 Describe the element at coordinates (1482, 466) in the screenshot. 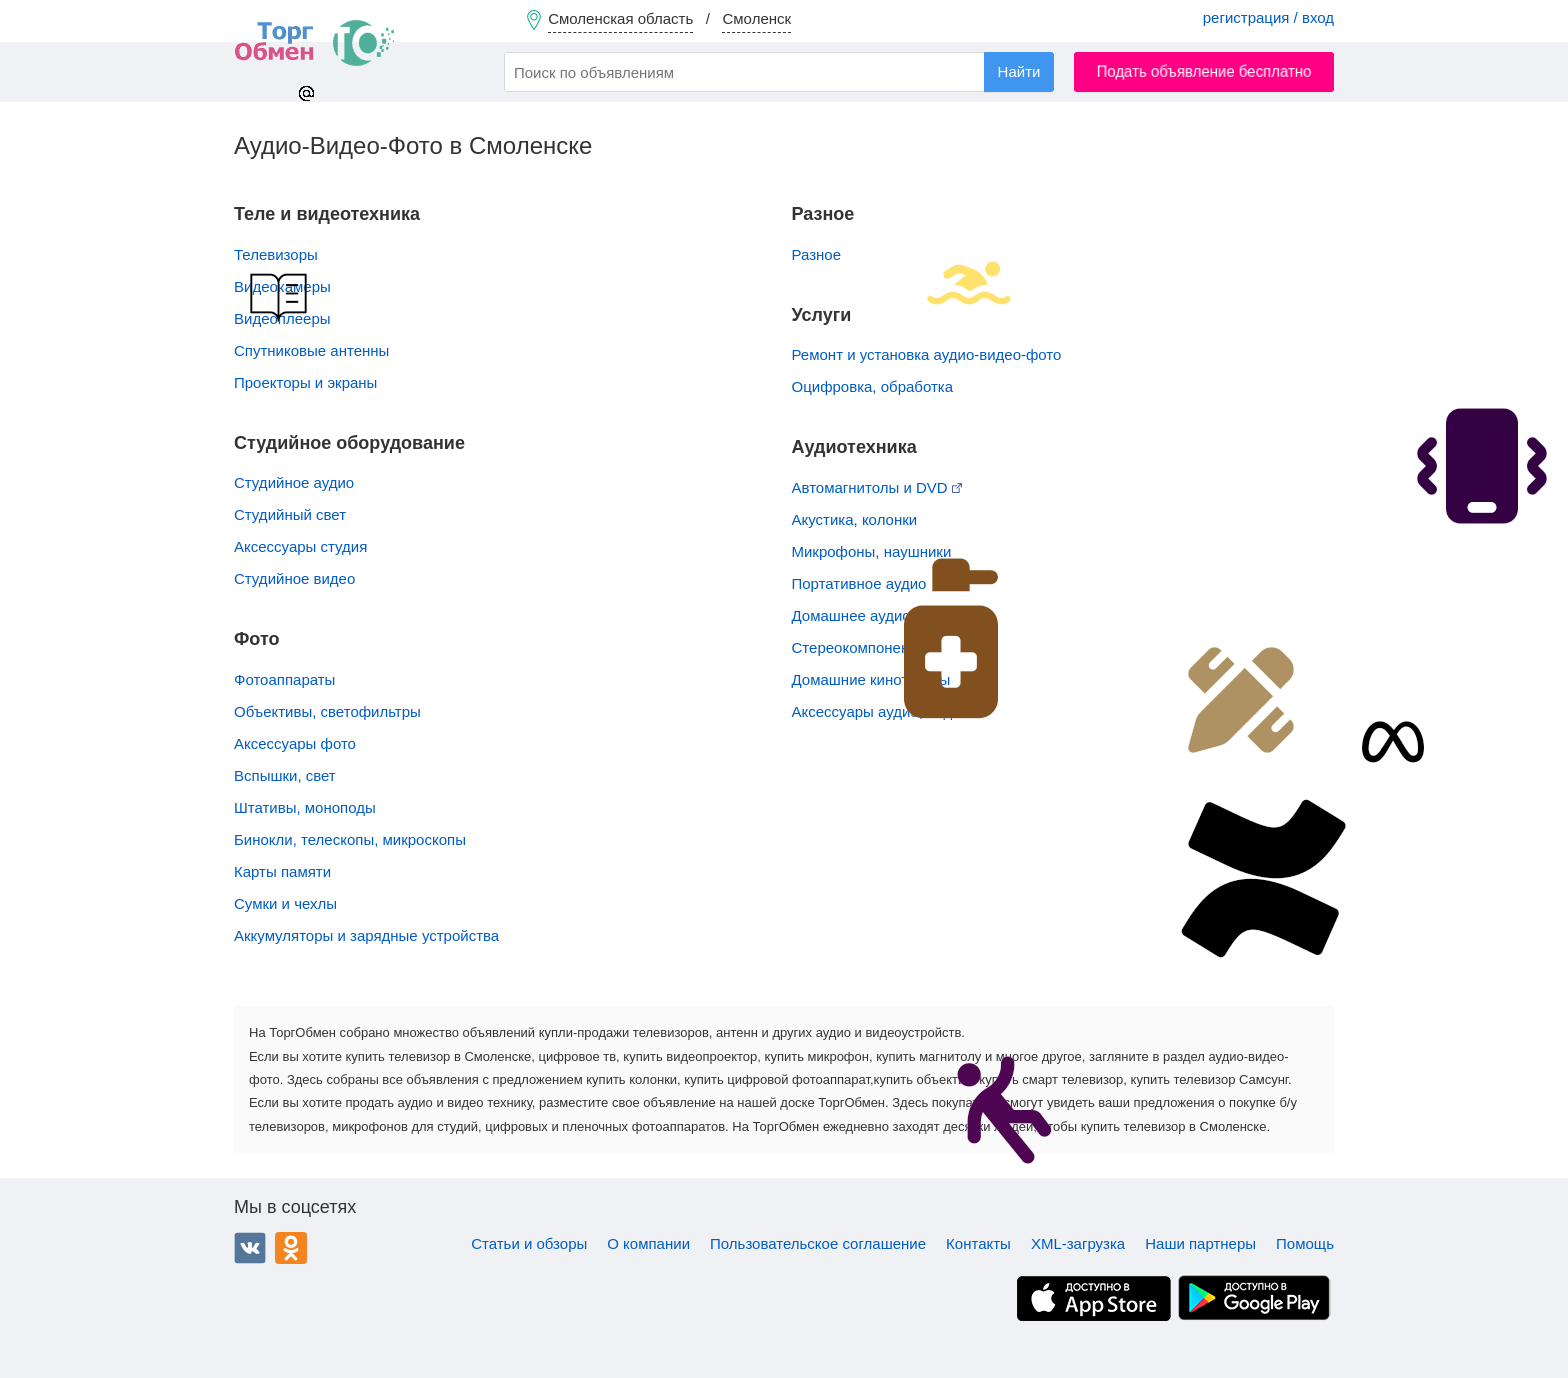

I see `phone is on vibrate mode` at that location.